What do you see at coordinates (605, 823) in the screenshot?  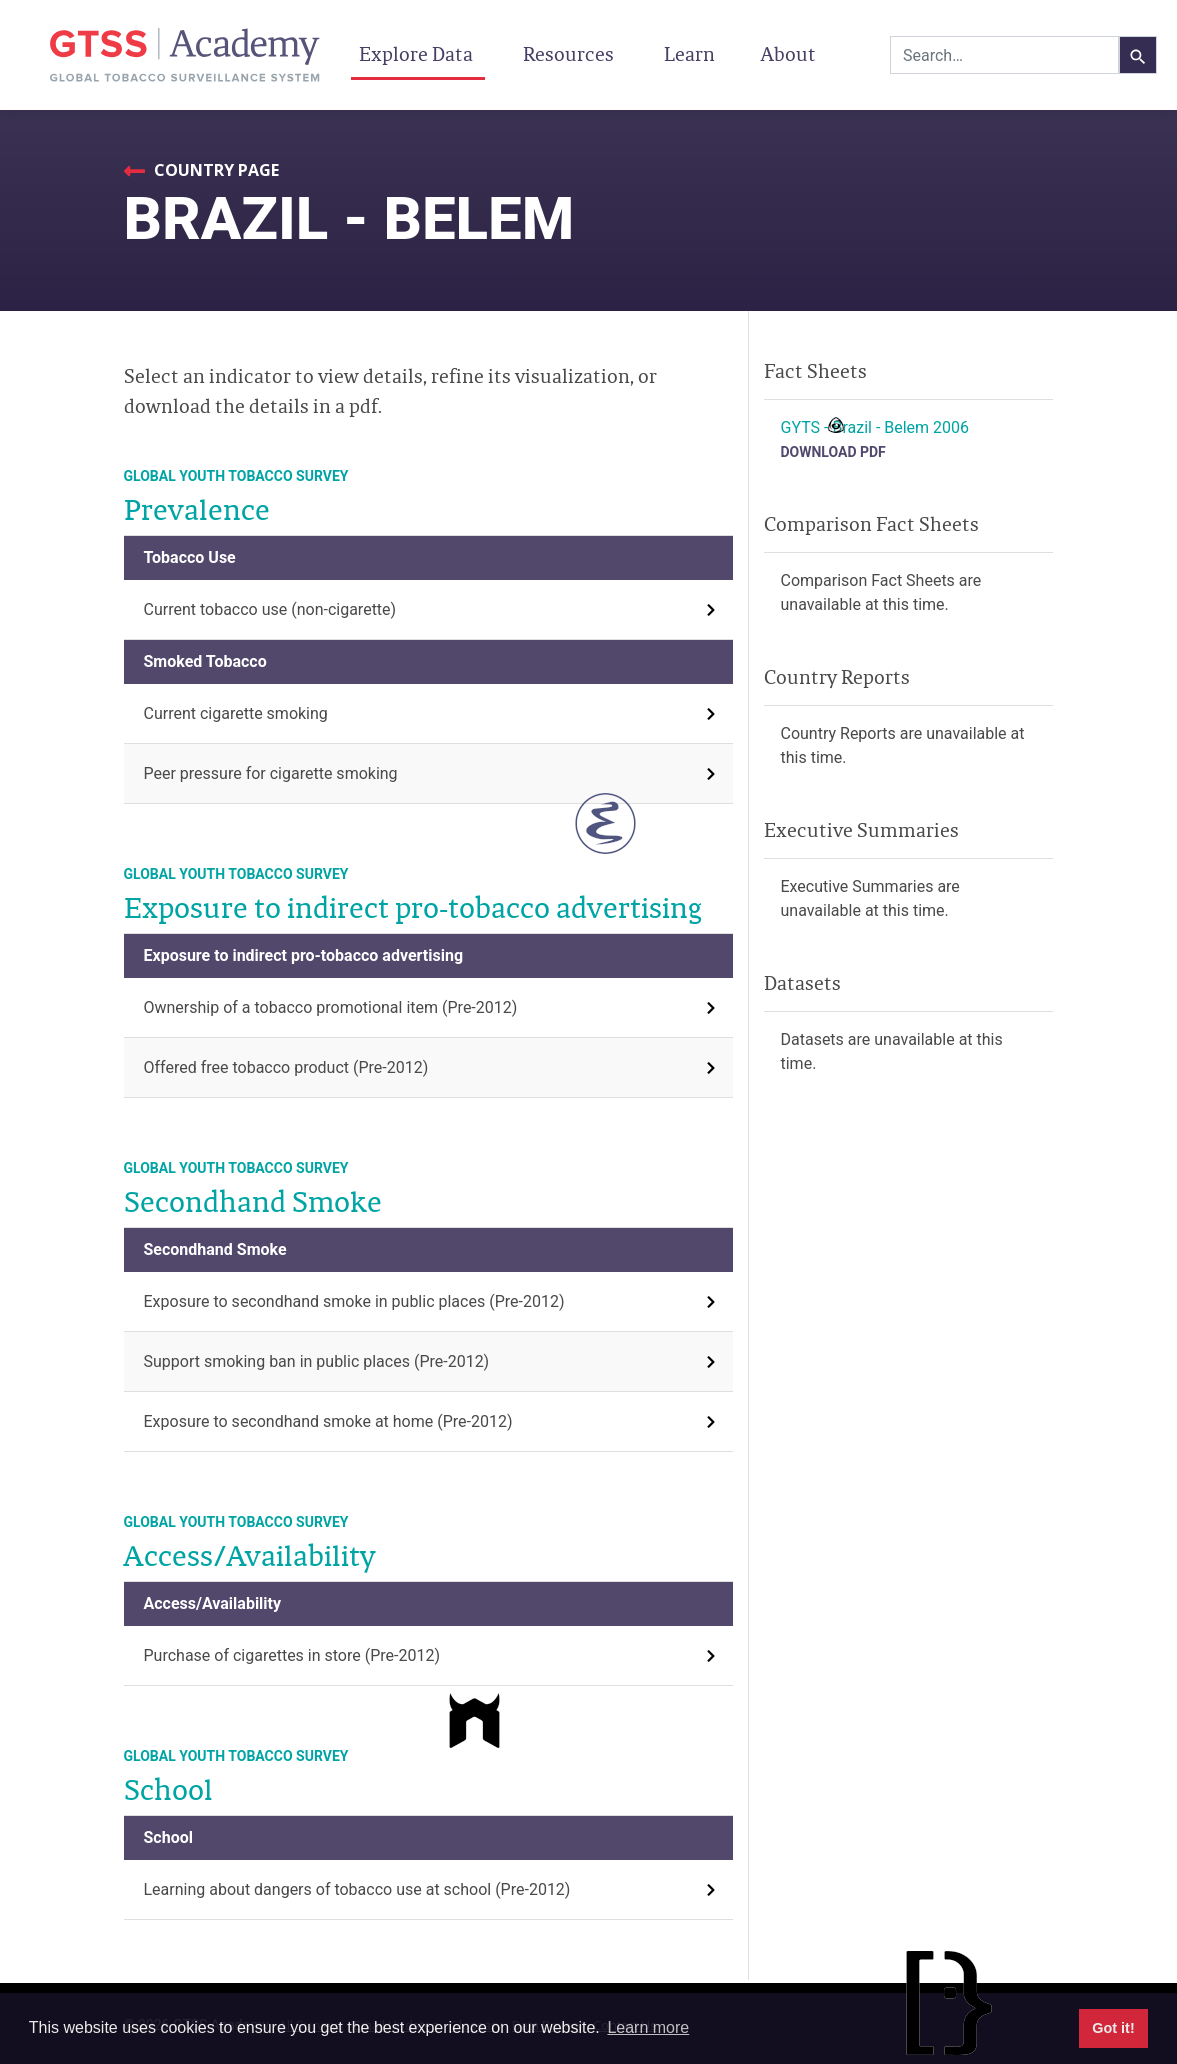 I see `open gnu emacs text editor` at bounding box center [605, 823].